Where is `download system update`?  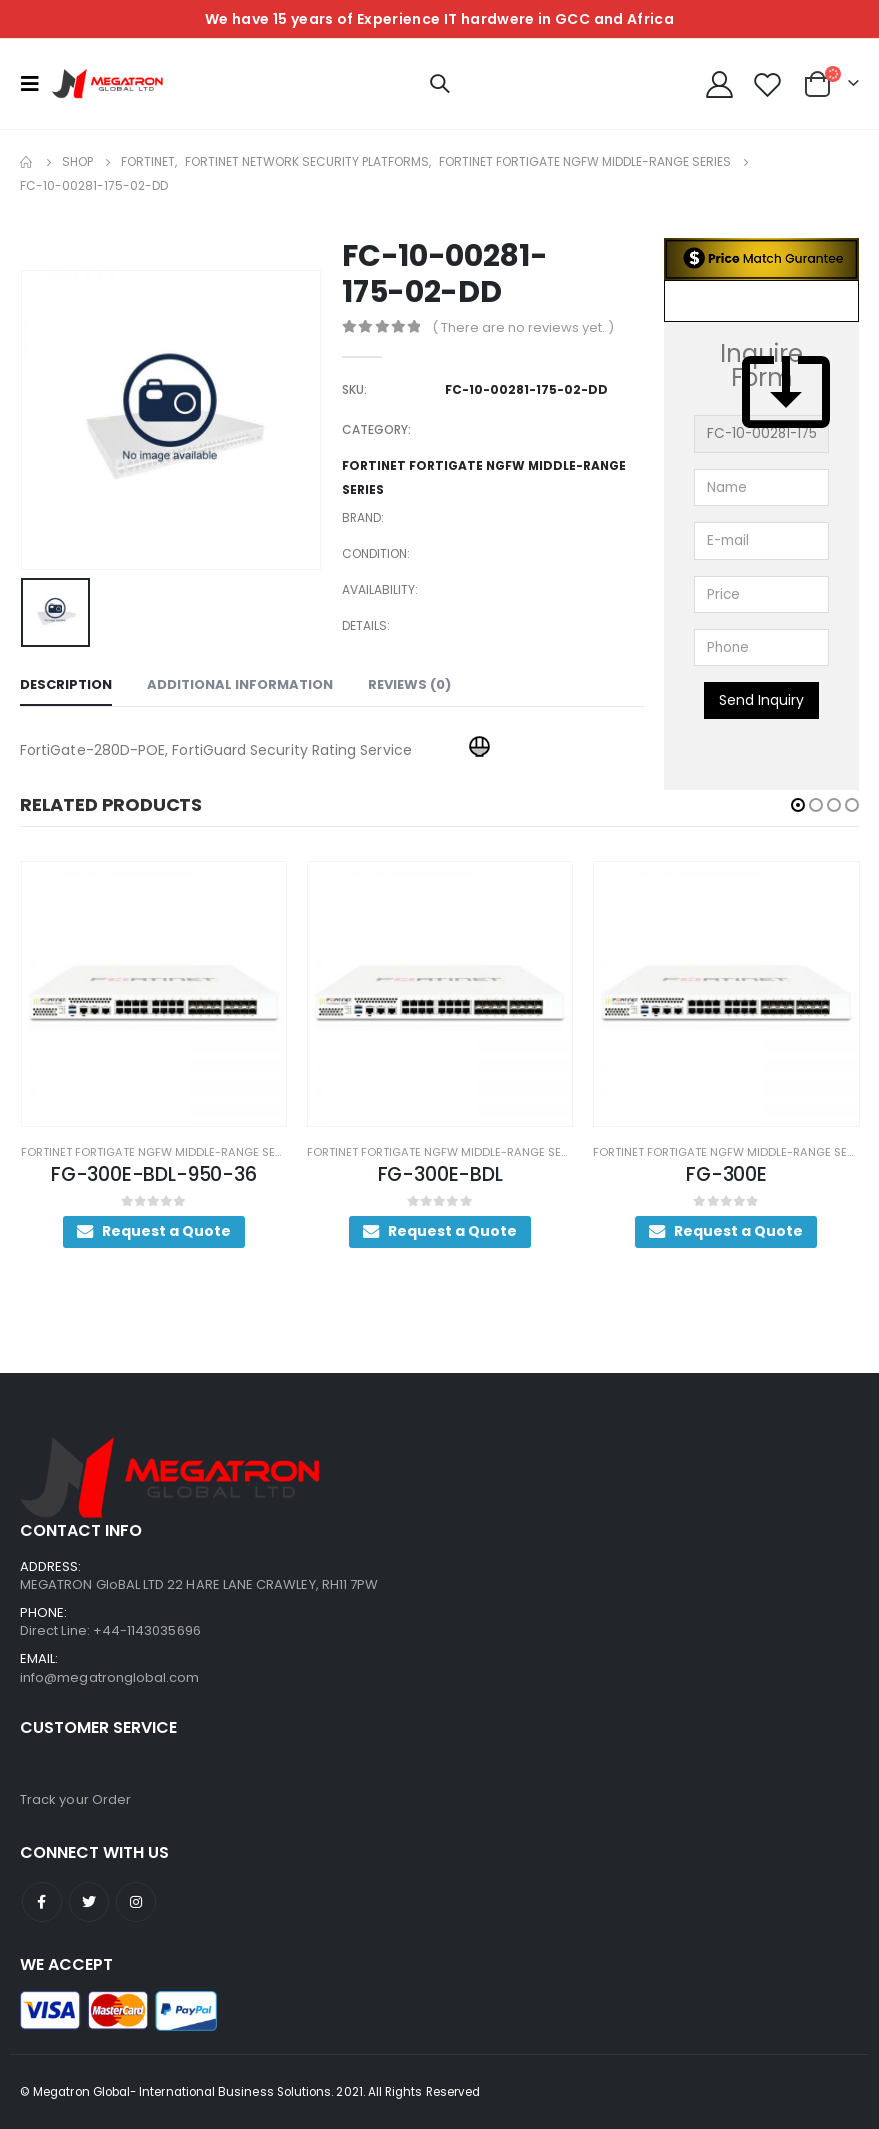
download system update is located at coordinates (786, 392).